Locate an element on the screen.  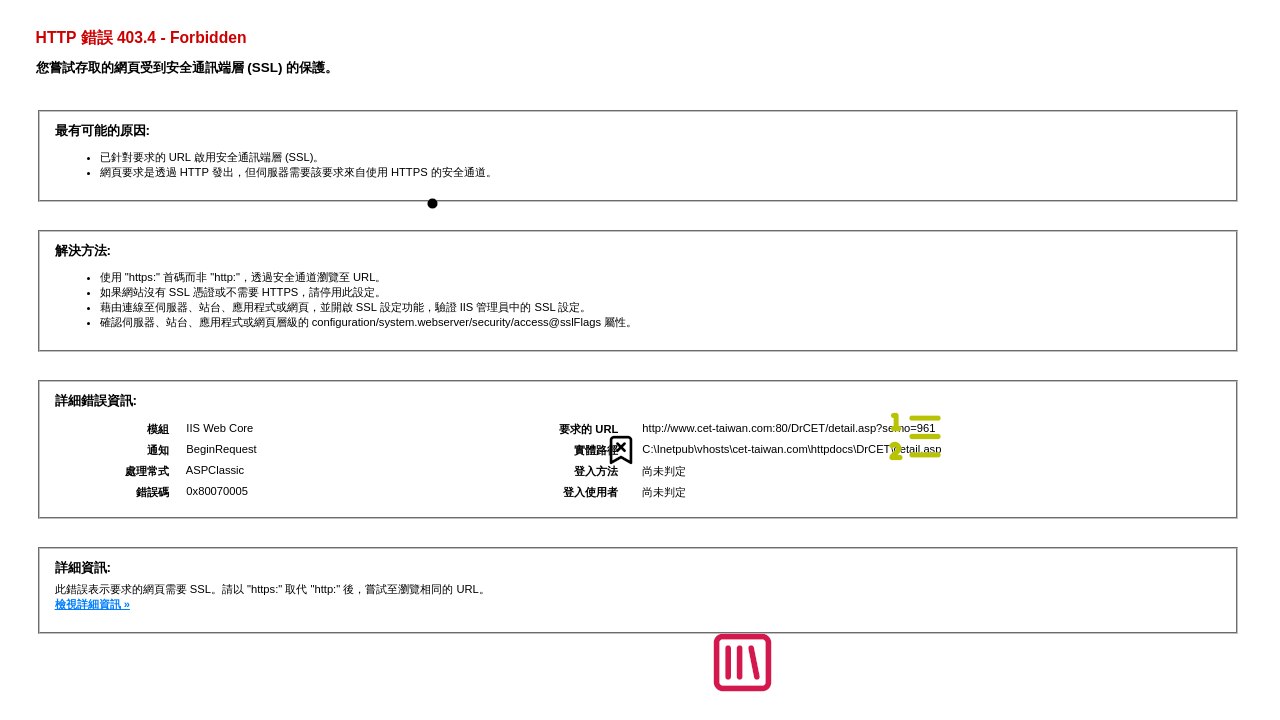
indicates an unread notification or new item is located at coordinates (432, 203).